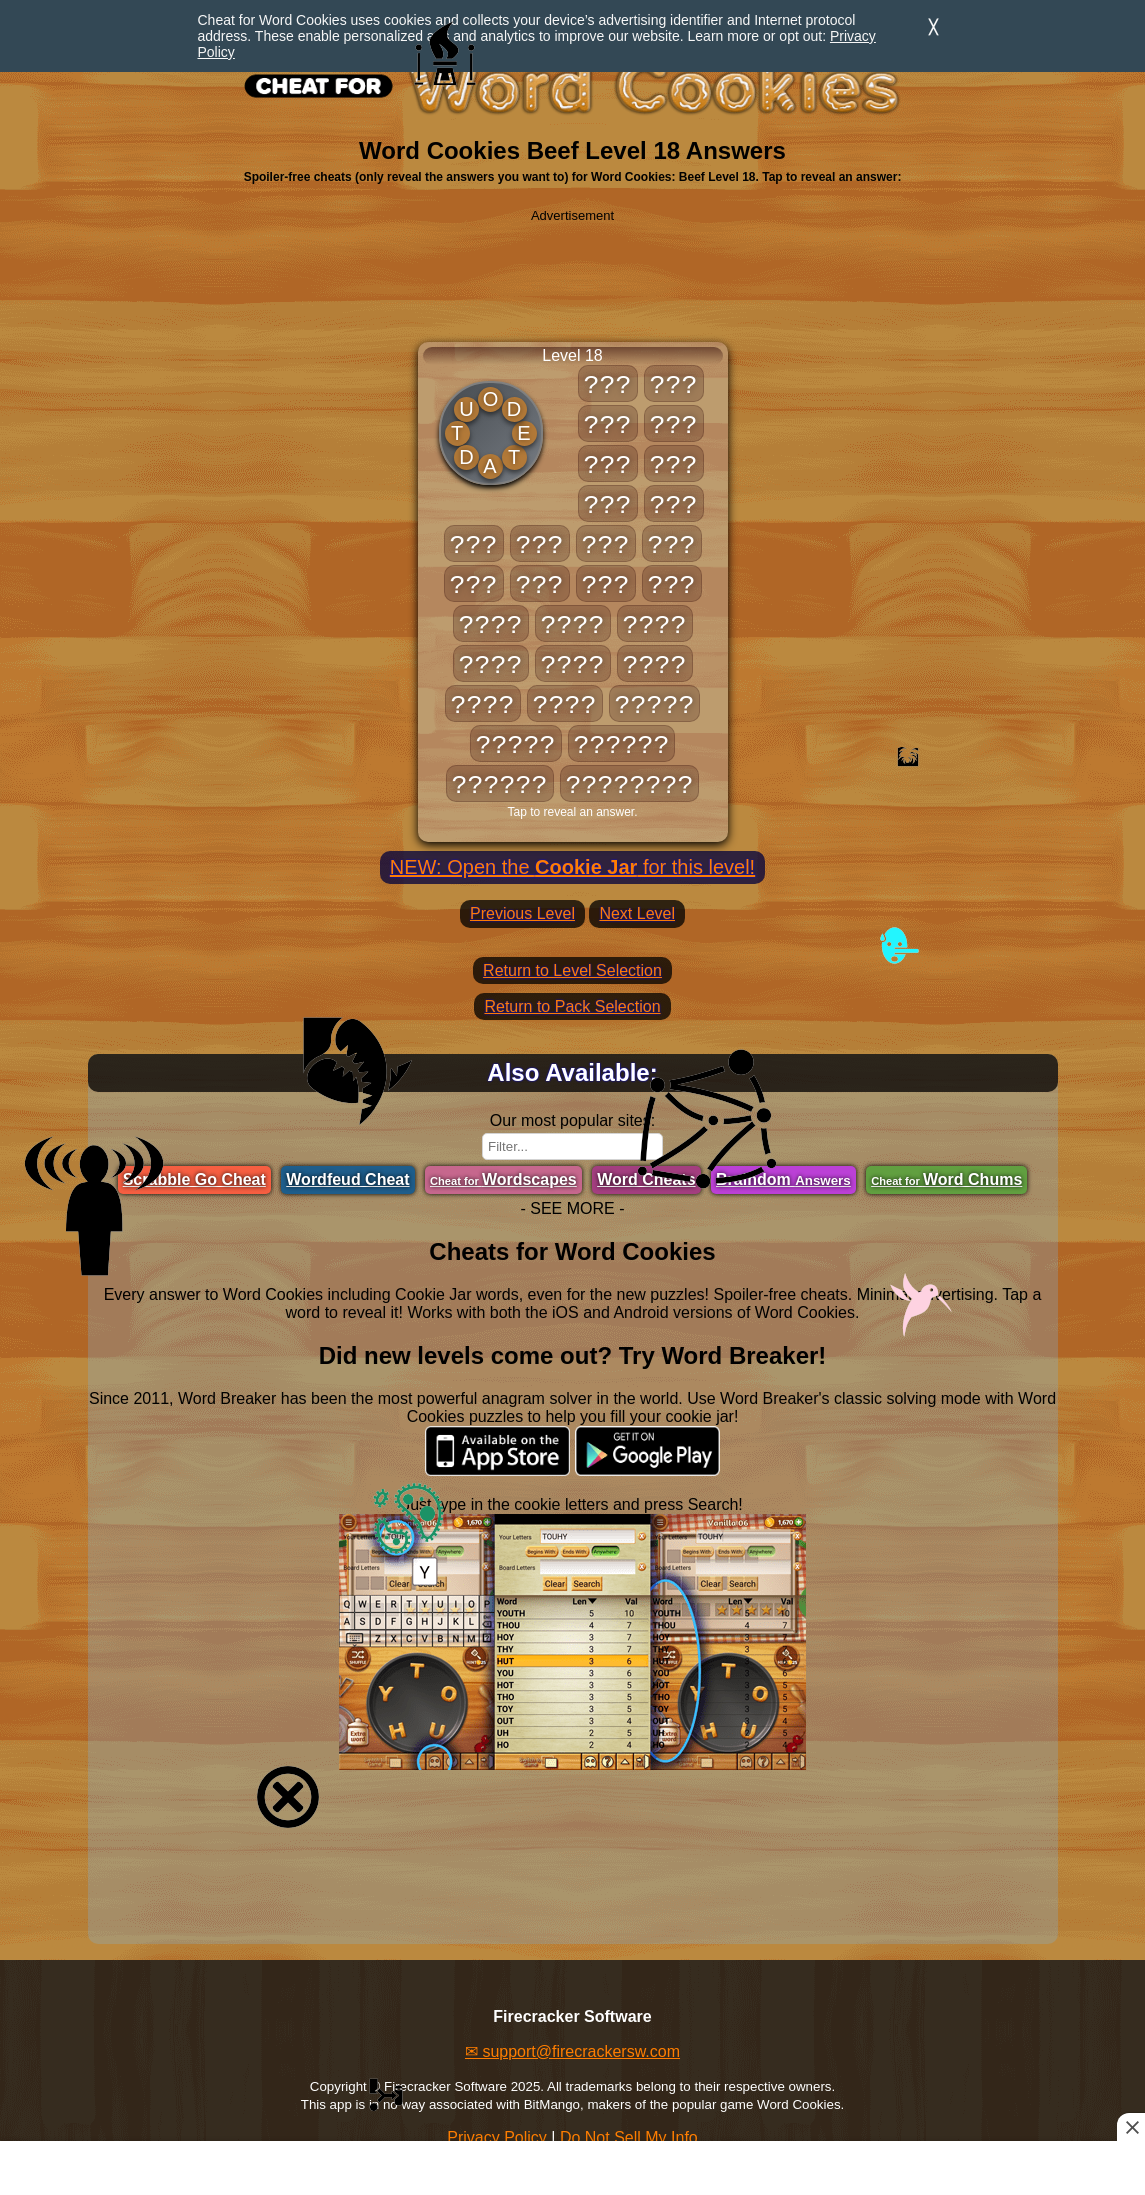 The width and height of the screenshot is (1145, 2195). Describe the element at coordinates (707, 1119) in the screenshot. I see `view mesh network topology` at that location.